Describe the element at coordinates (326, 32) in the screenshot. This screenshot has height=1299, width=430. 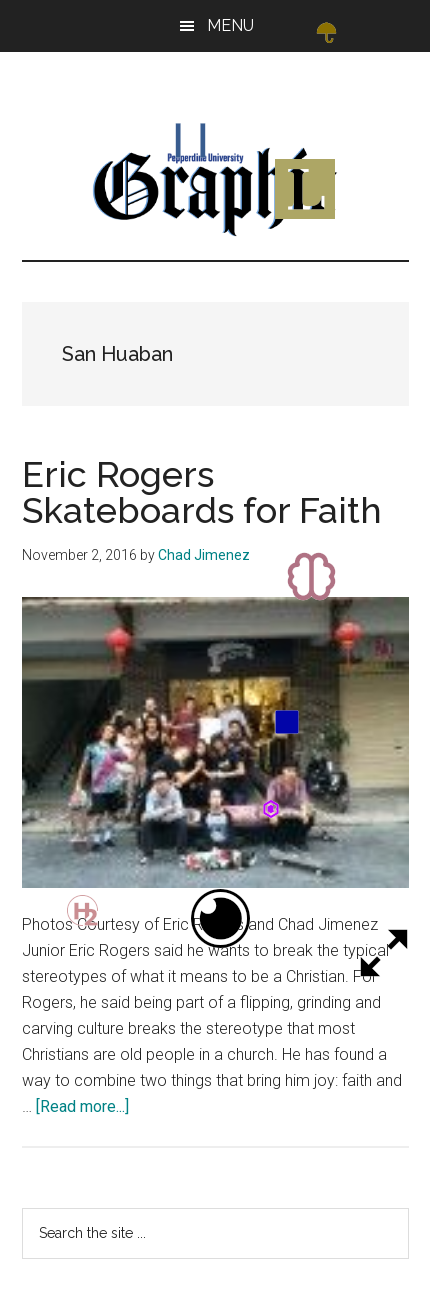
I see `view weather protection or rain forecast` at that location.